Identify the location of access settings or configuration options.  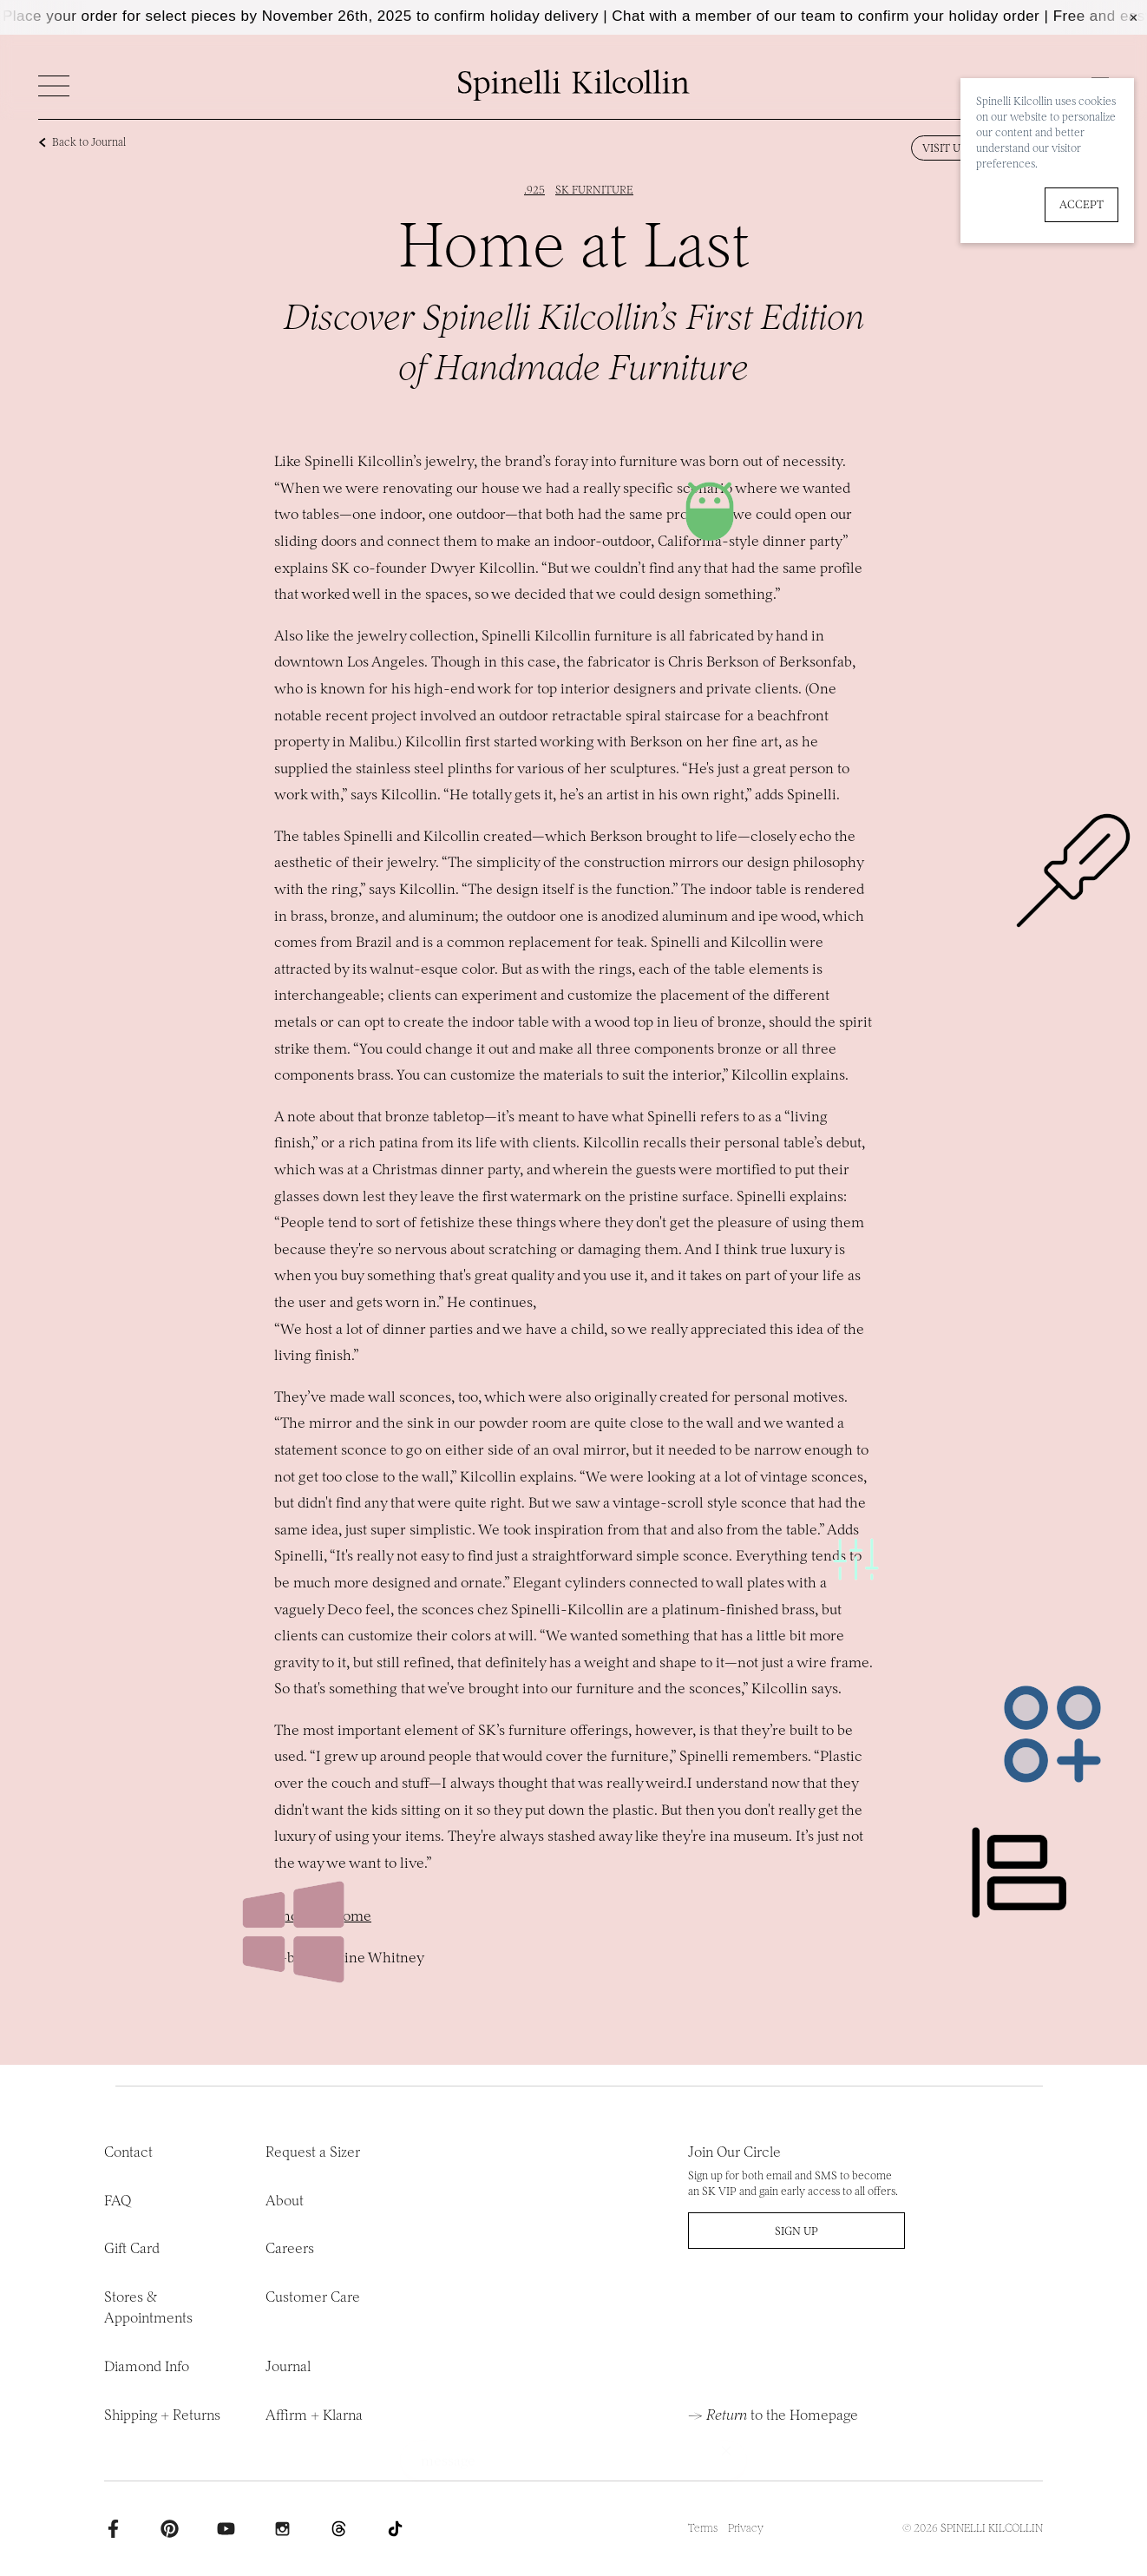
(1073, 871).